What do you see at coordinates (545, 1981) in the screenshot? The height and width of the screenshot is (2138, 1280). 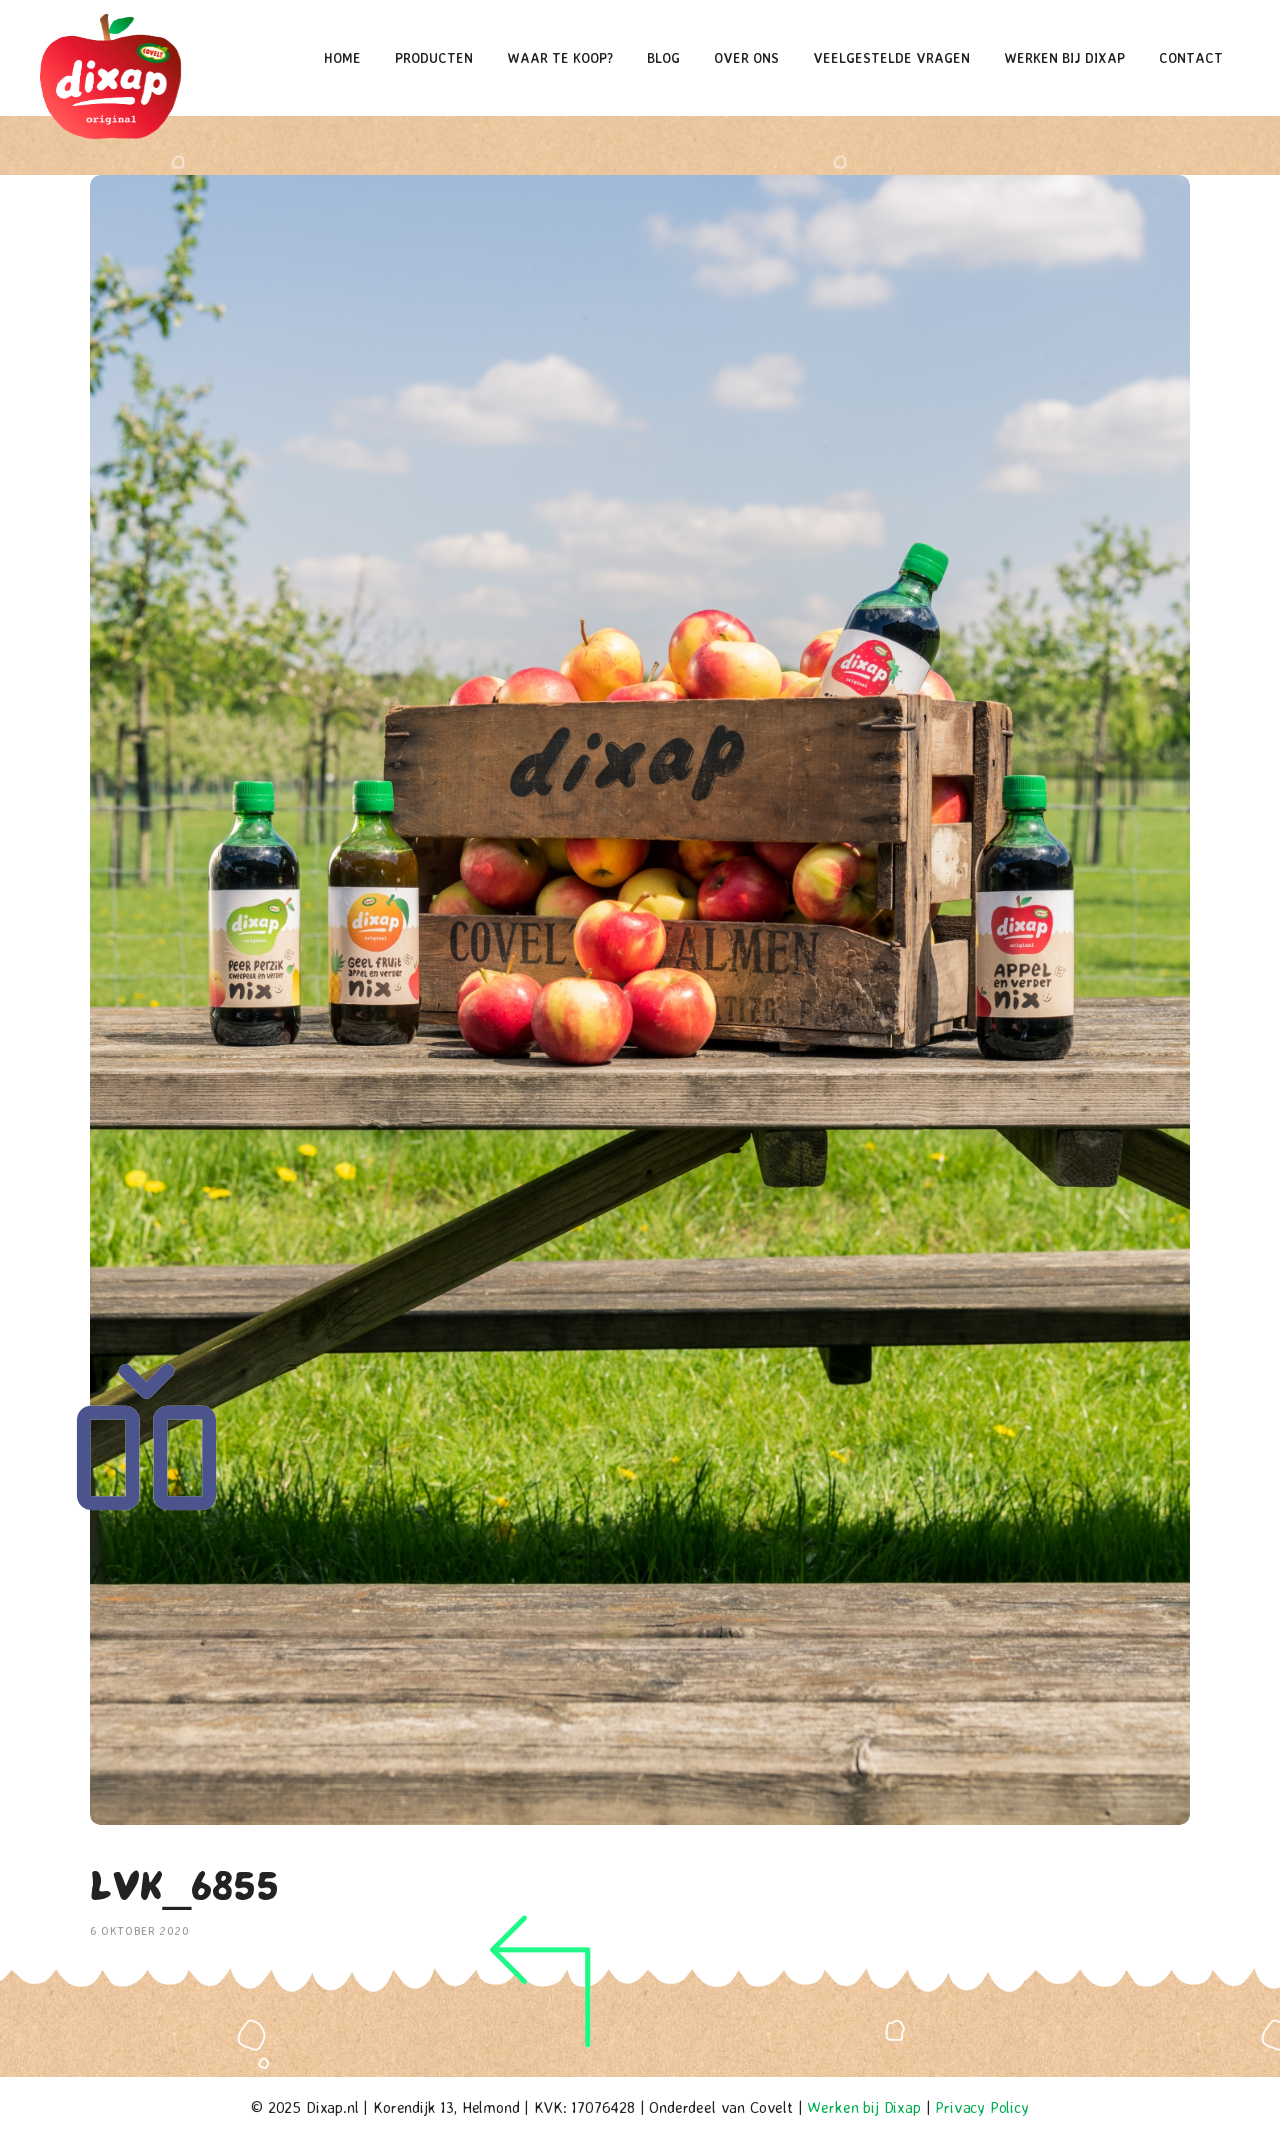 I see `undo or go back to previous action` at bounding box center [545, 1981].